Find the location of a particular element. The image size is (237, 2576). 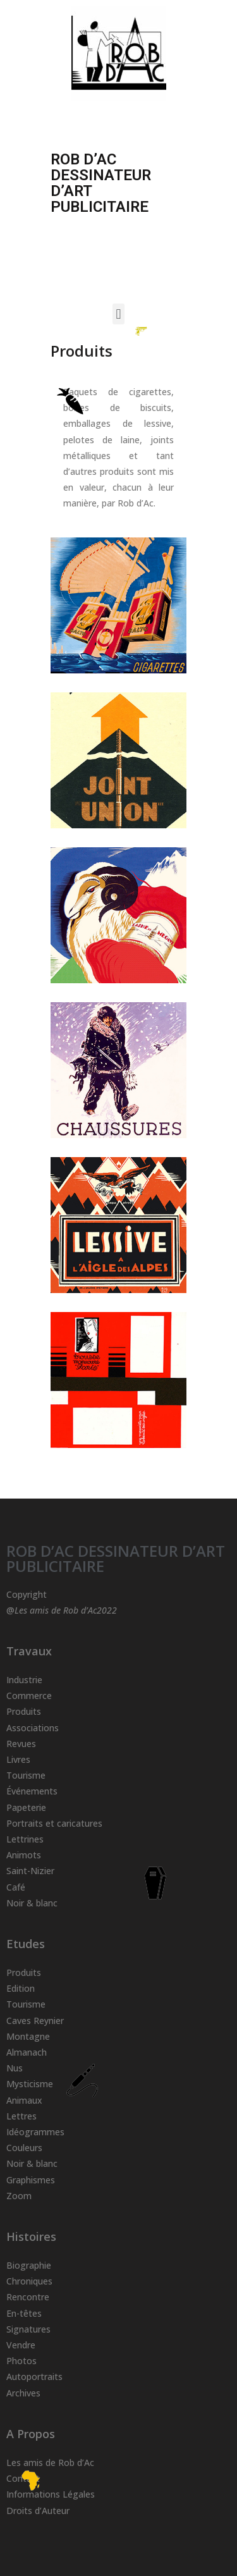

indicates vegetable or produce category is located at coordinates (71, 402).